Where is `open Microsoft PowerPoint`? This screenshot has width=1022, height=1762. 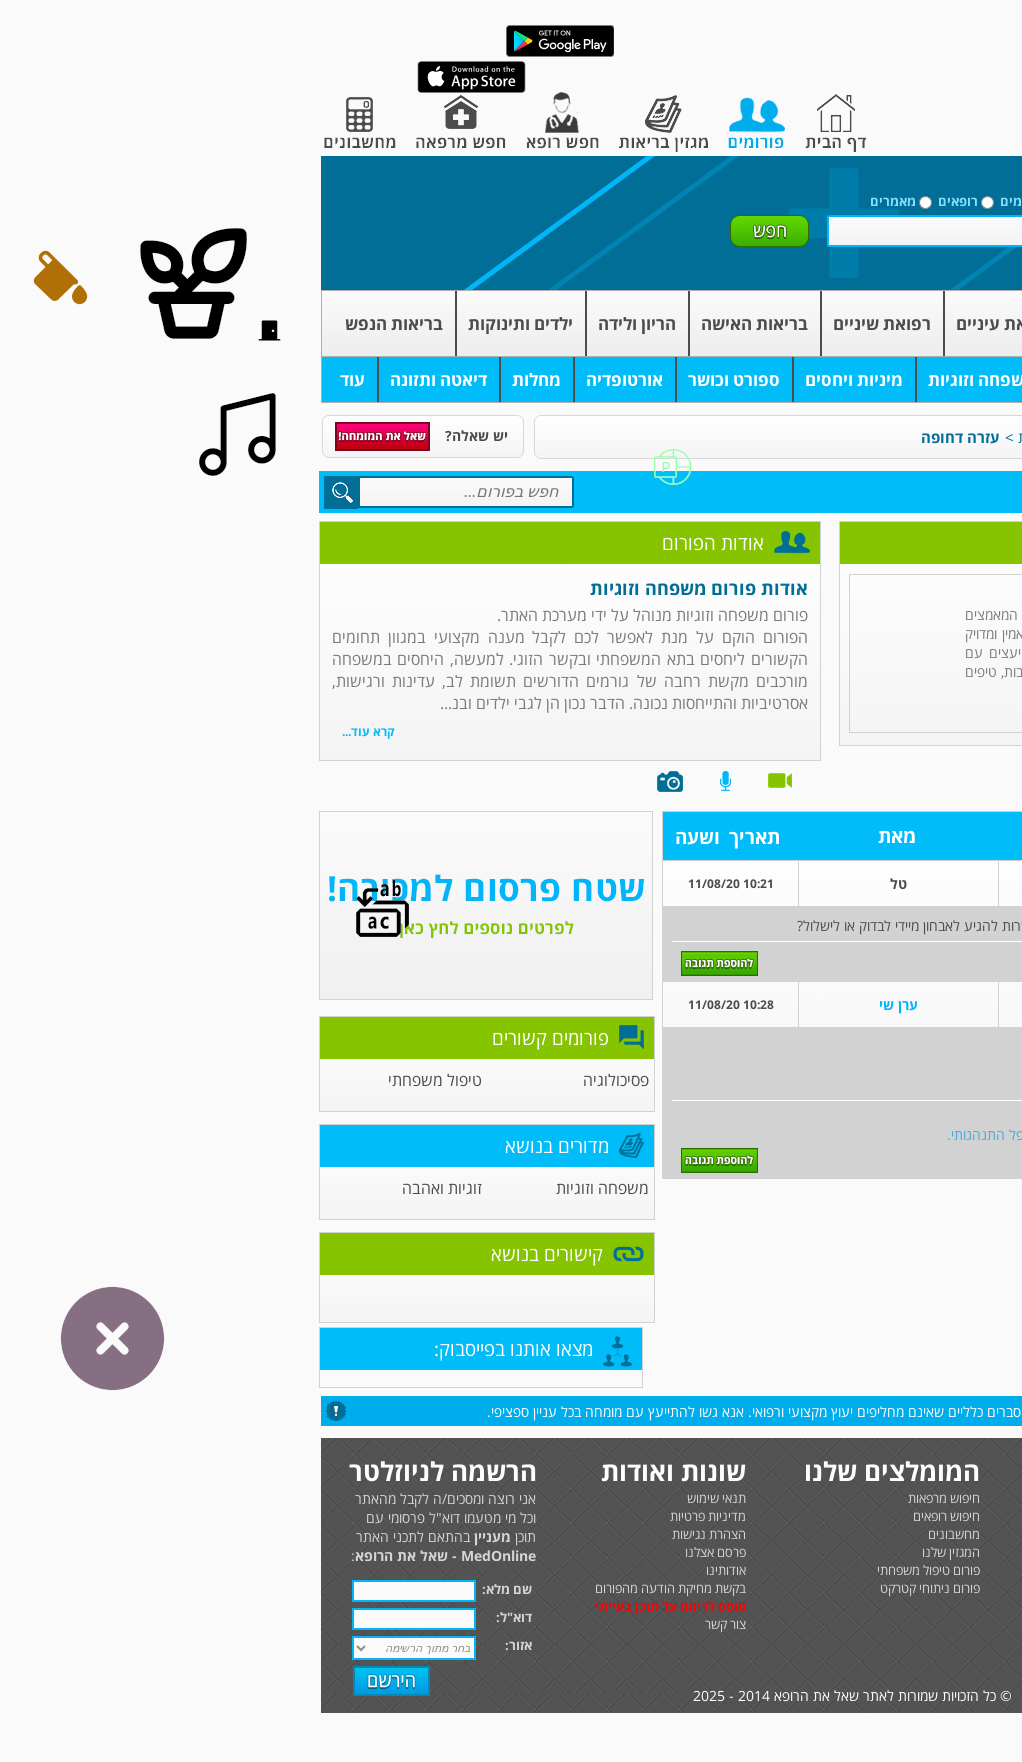 open Microsoft PowerPoint is located at coordinates (672, 467).